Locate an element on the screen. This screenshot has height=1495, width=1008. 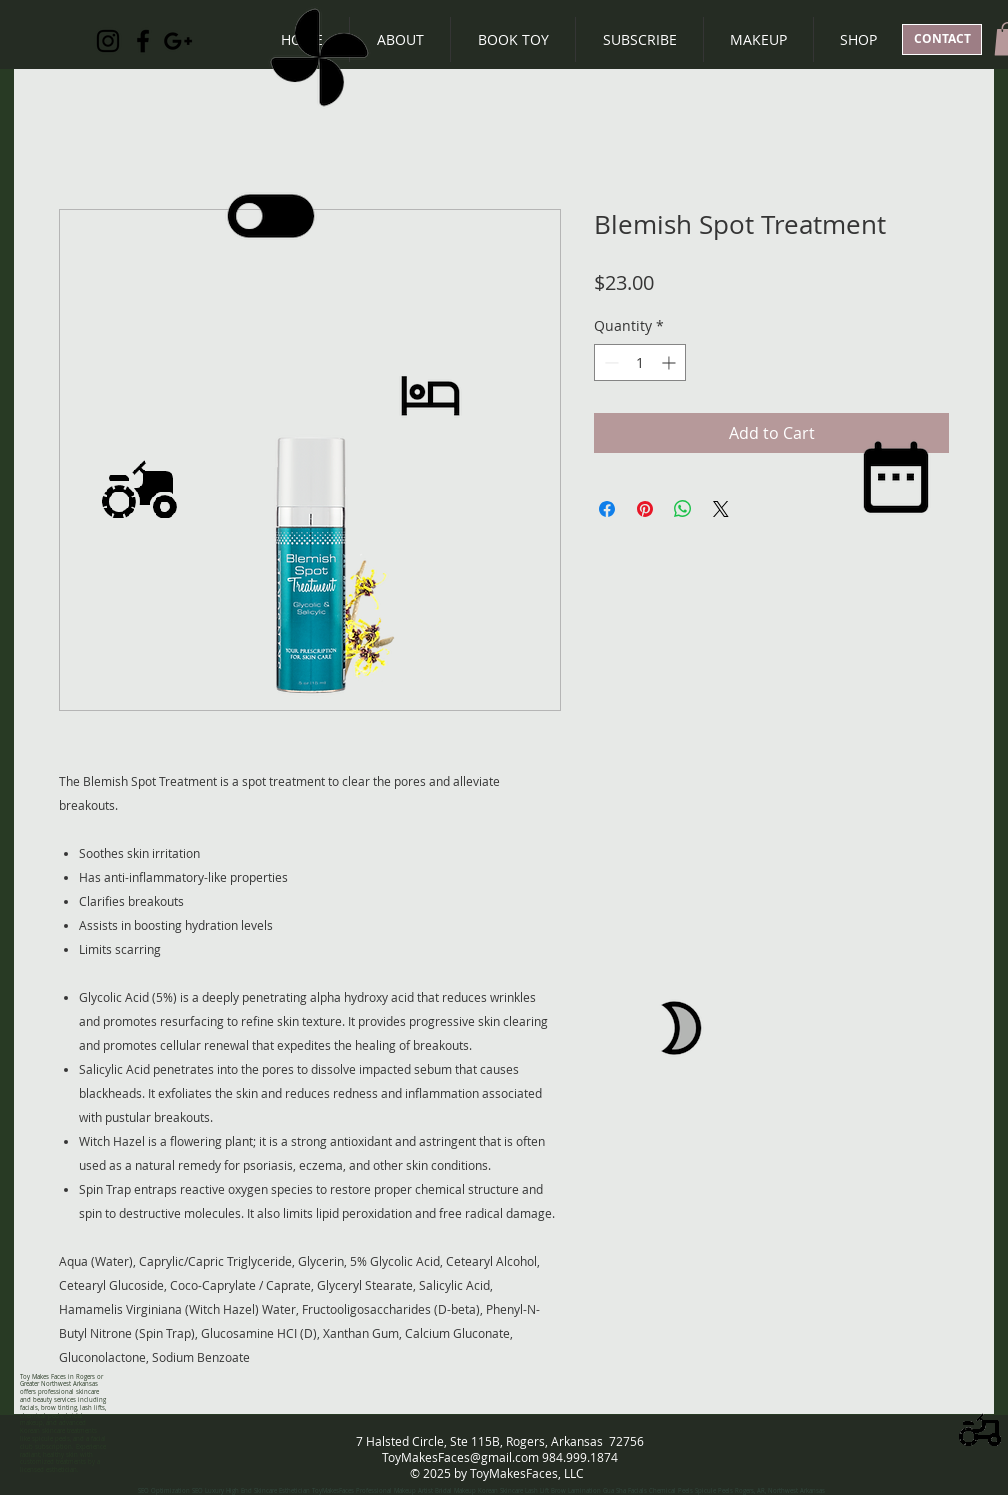
toggle dark mode or night theme is located at coordinates (680, 1028).